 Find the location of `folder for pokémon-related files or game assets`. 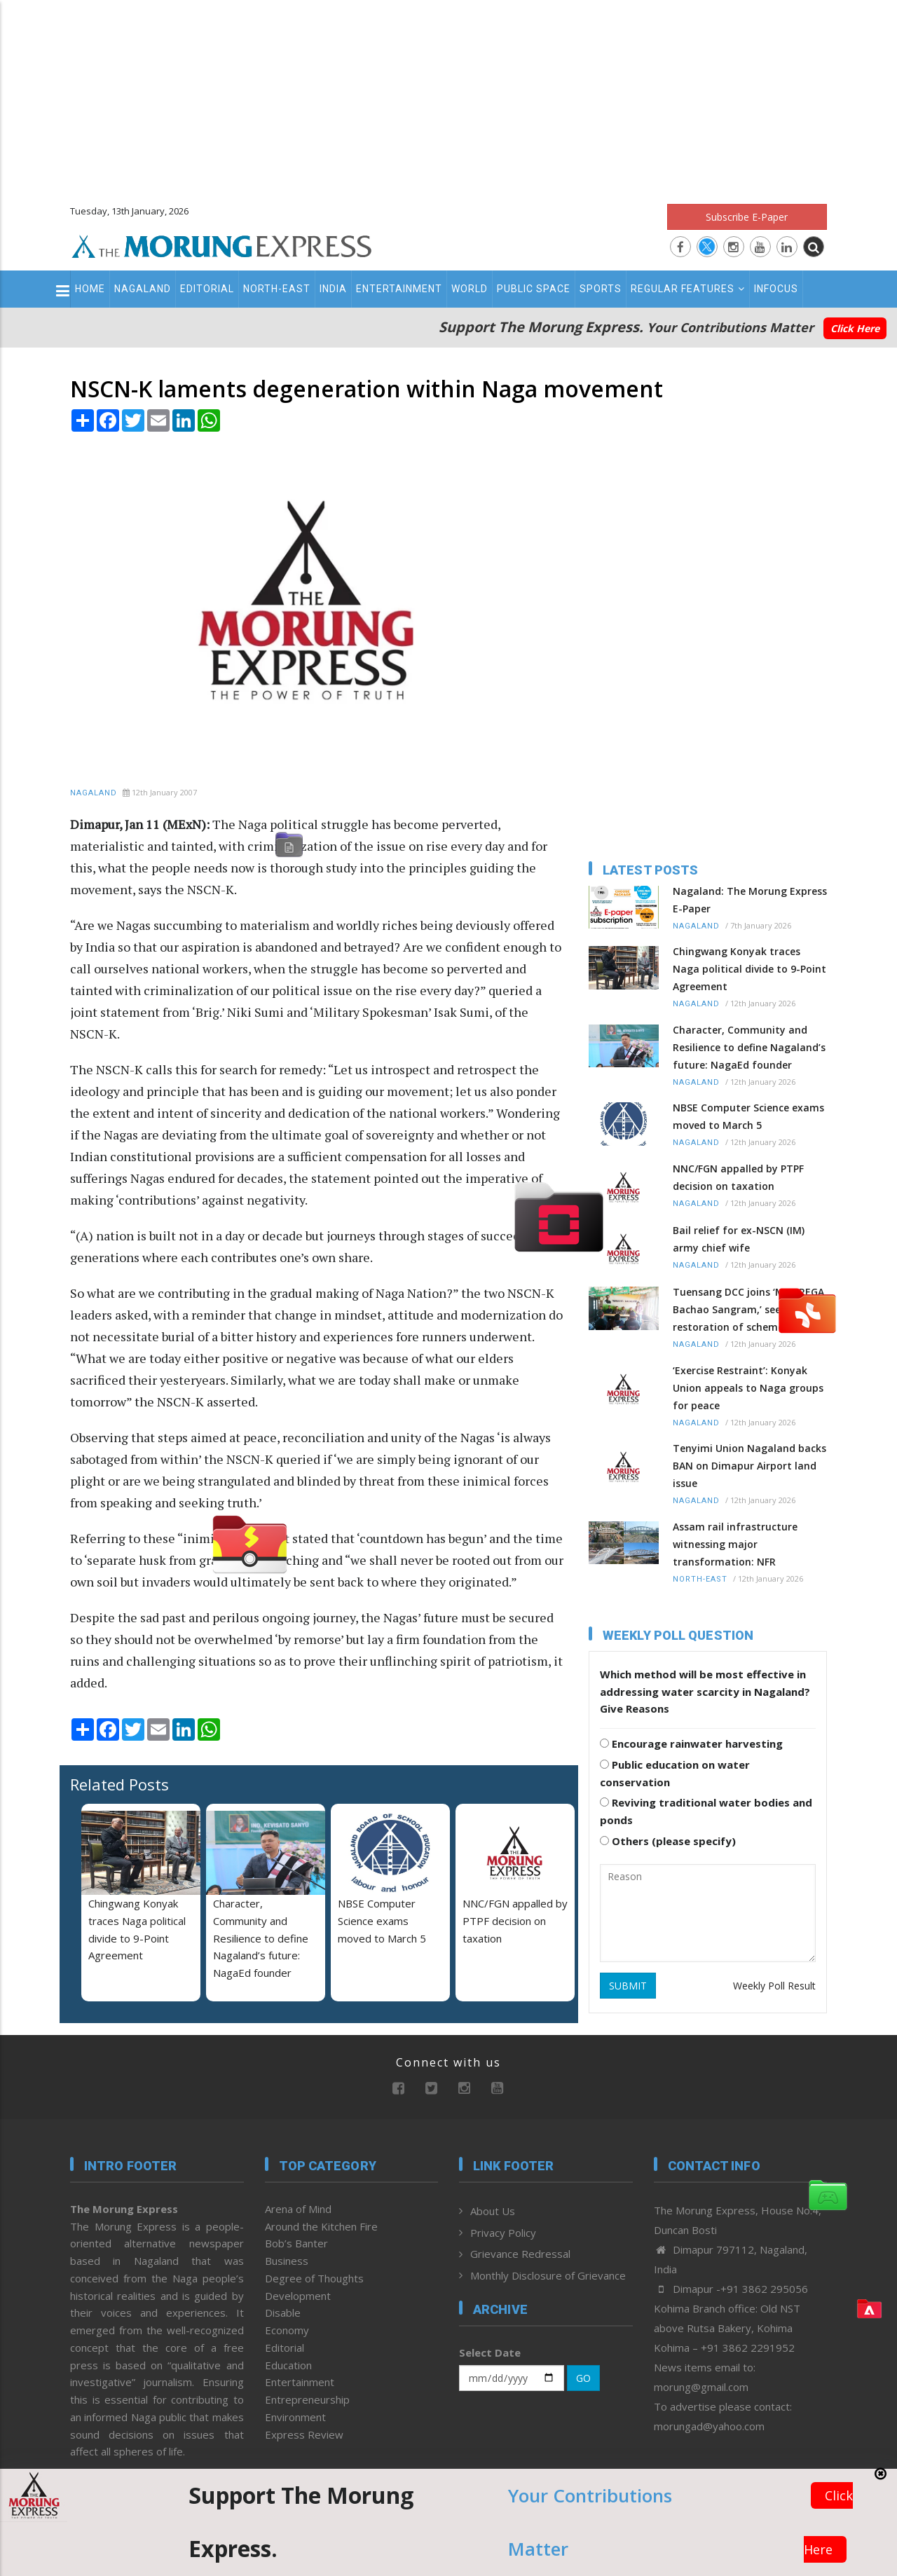

folder for pokémon-related files or game assets is located at coordinates (249, 1547).